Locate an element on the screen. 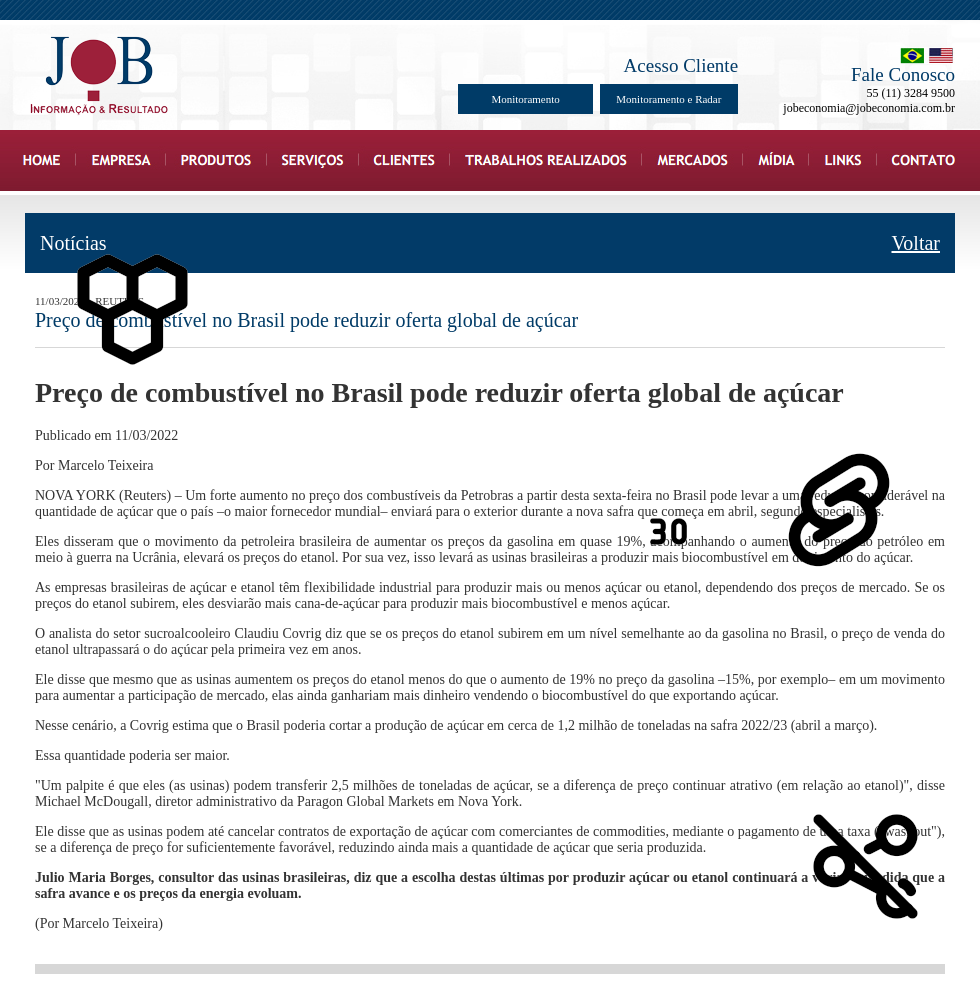 The width and height of the screenshot is (980, 999). indicates 30 items, days, or units is located at coordinates (668, 531).